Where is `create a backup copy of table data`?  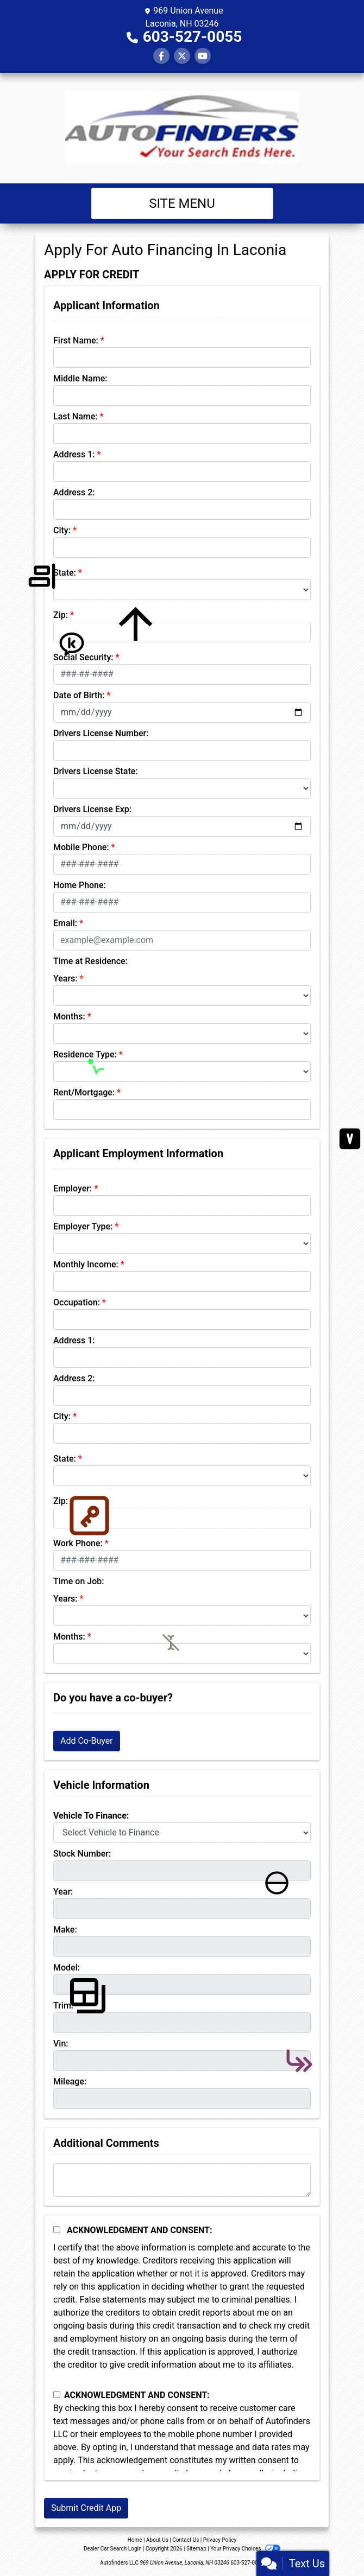
create a backup copy of table data is located at coordinates (87, 1995).